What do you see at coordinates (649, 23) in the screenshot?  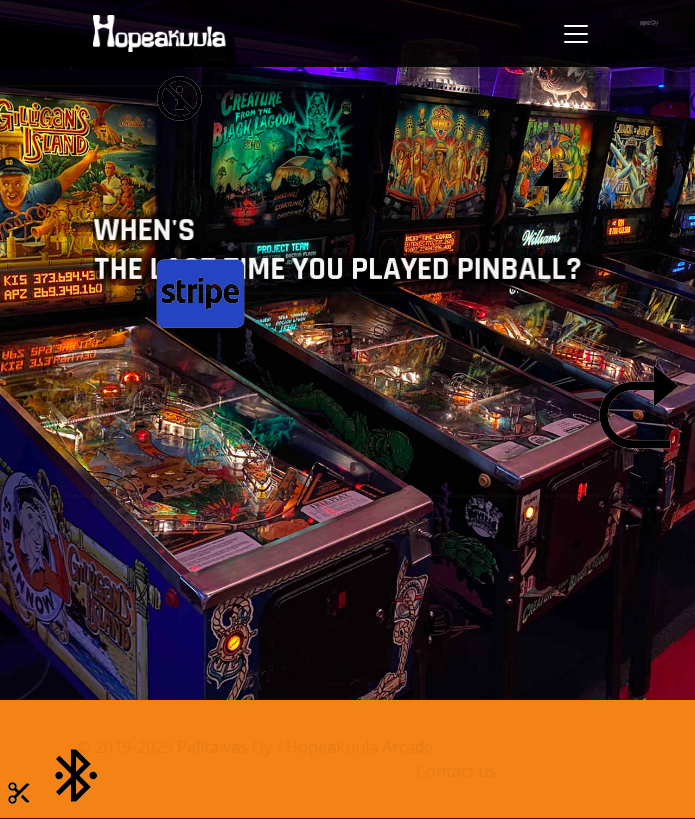 I see `open spaCy natural language processing library` at bounding box center [649, 23].